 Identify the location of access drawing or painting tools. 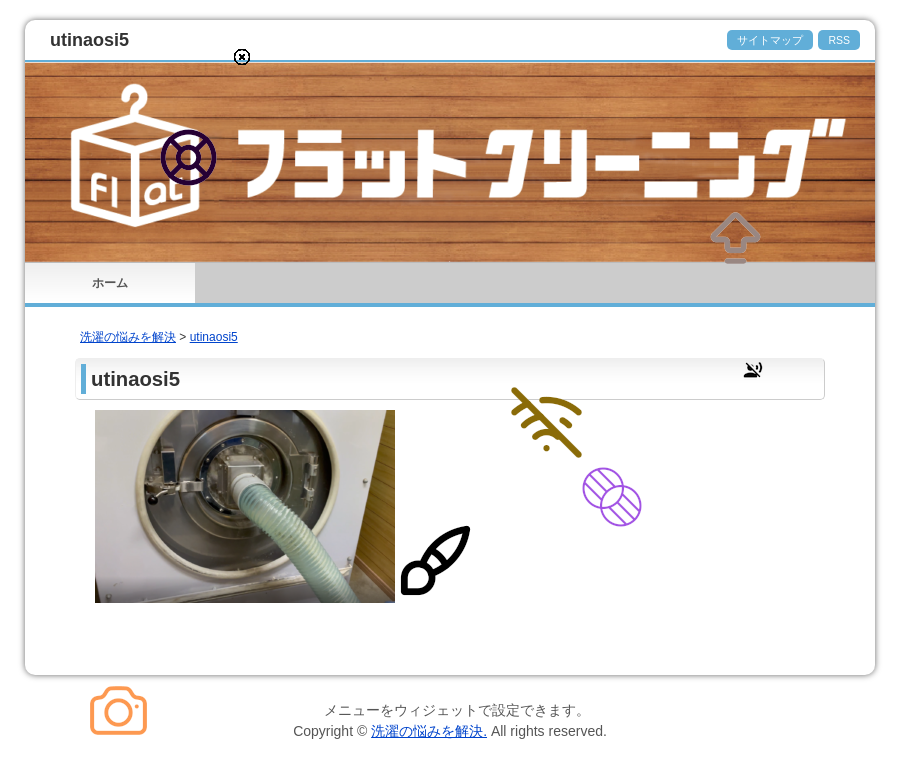
(435, 560).